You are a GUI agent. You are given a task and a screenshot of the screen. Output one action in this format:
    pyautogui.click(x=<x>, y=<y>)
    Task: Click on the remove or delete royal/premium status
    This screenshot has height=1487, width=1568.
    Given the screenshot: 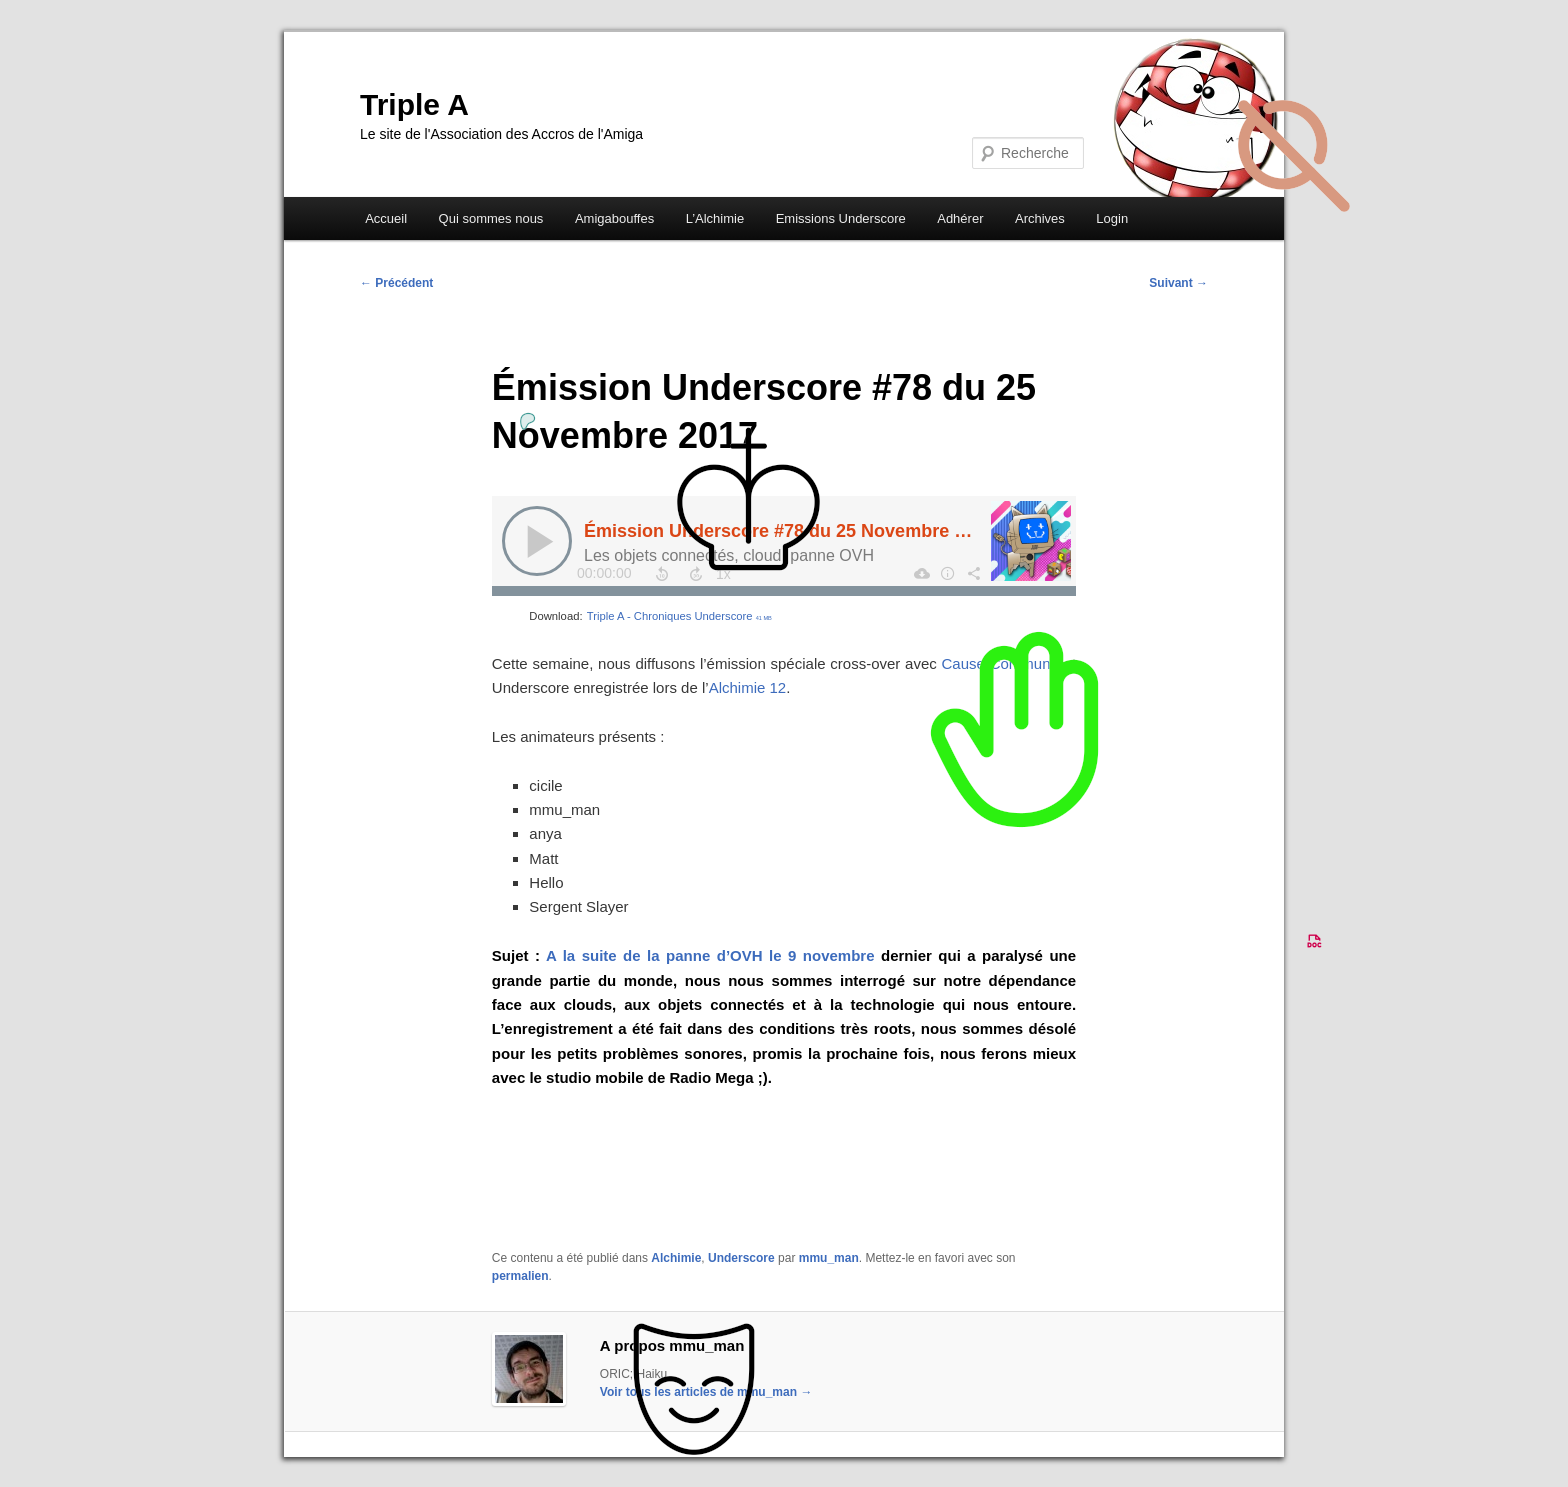 What is the action you would take?
    pyautogui.click(x=748, y=509)
    